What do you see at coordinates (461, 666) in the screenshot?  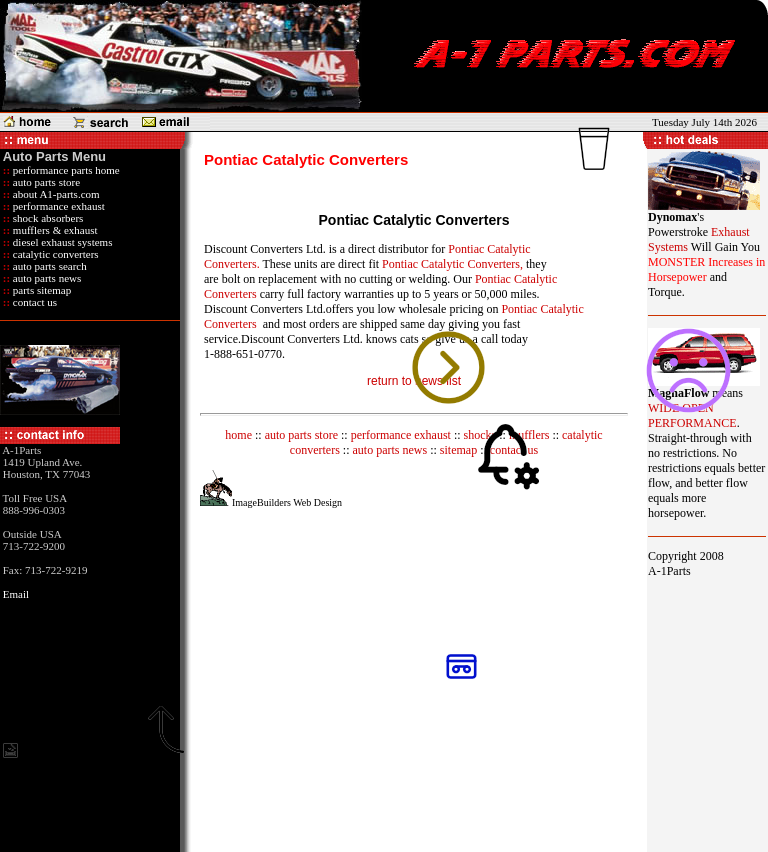 I see `access video archive or recordings` at bounding box center [461, 666].